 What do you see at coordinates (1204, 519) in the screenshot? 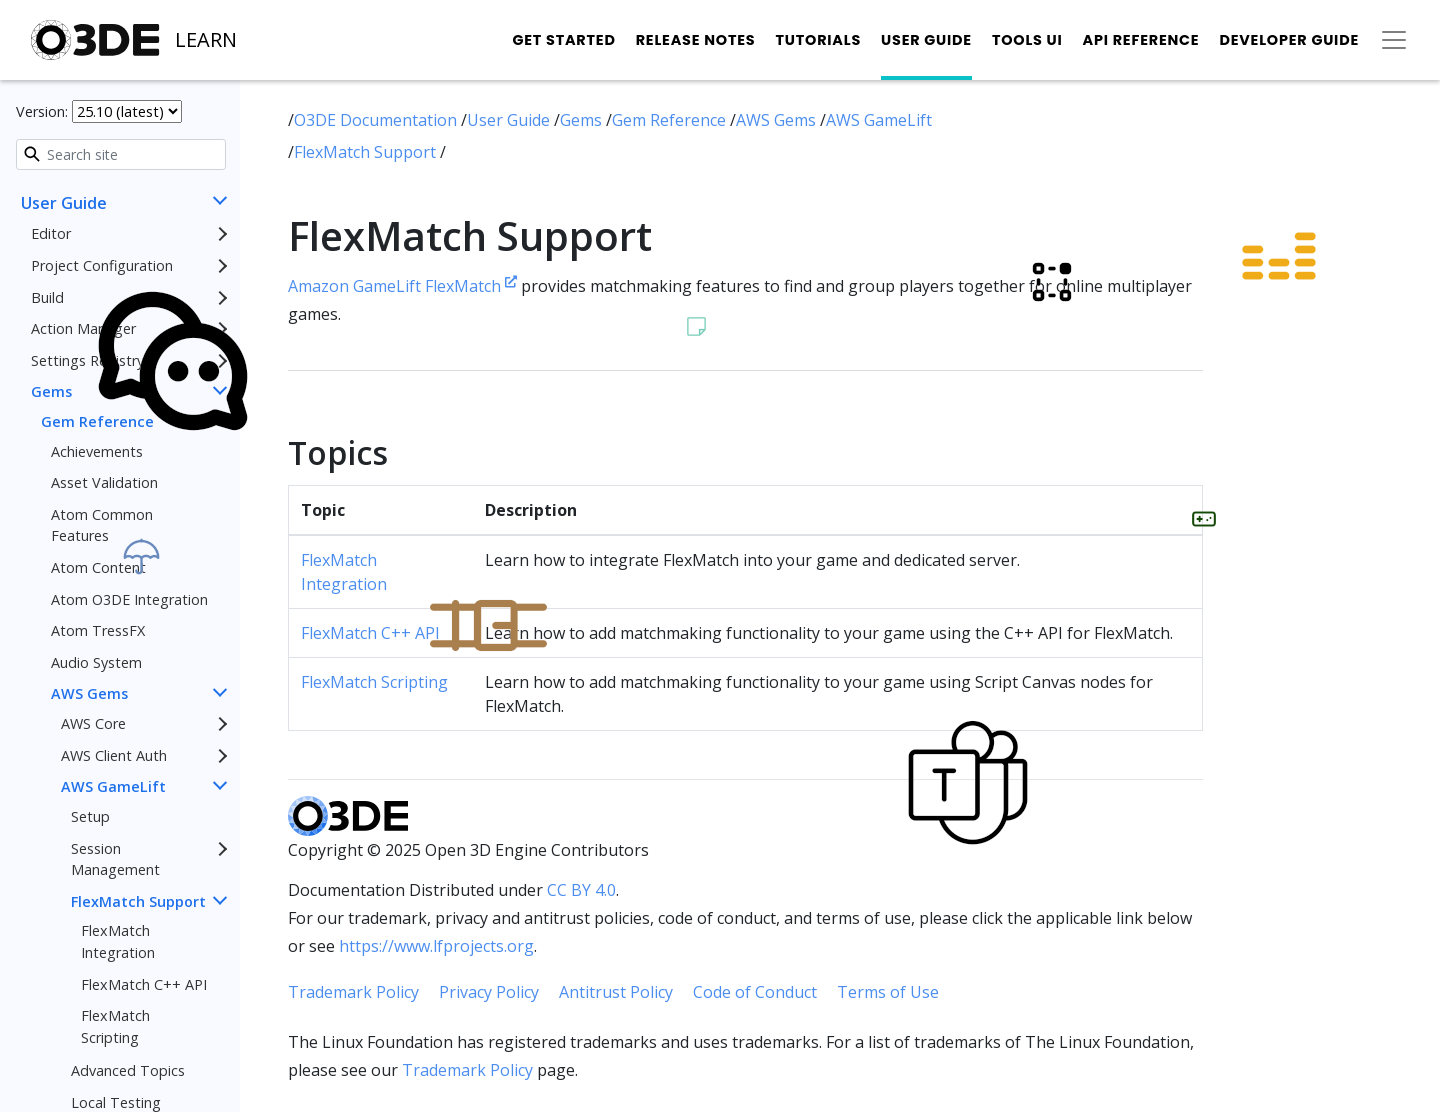
I see `access gaming features or settings` at bounding box center [1204, 519].